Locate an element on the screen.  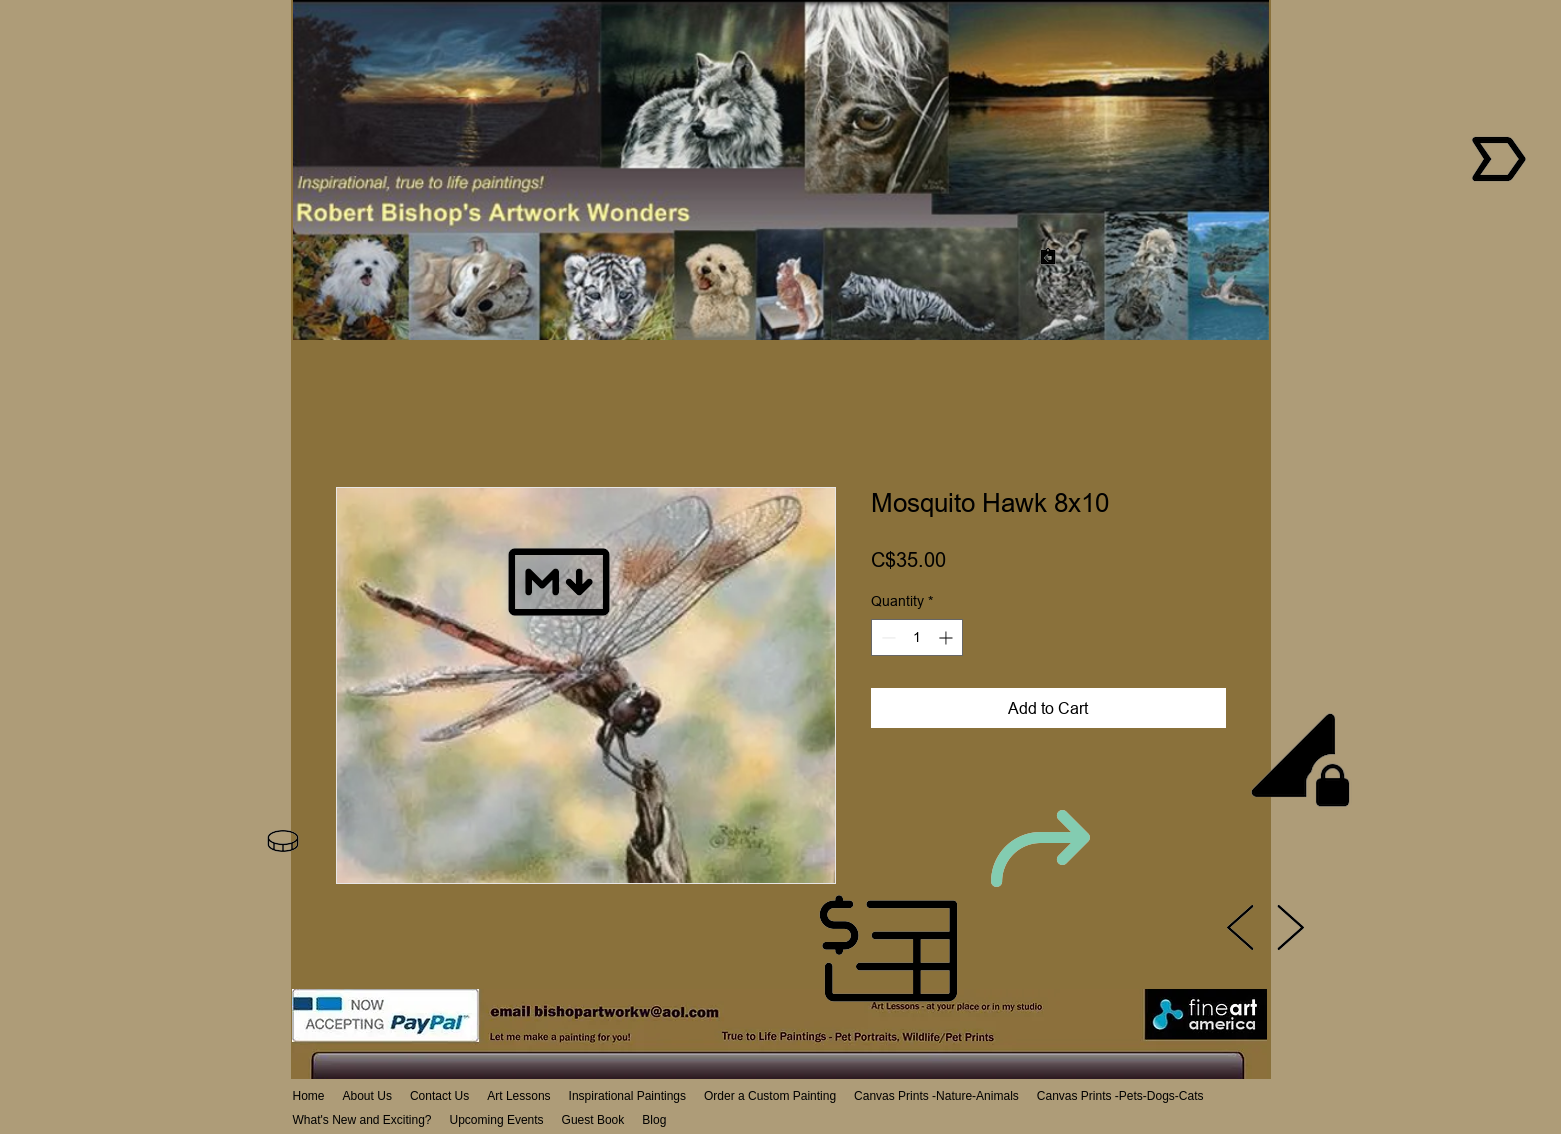
indicates markdown formatting is supported is located at coordinates (559, 582).